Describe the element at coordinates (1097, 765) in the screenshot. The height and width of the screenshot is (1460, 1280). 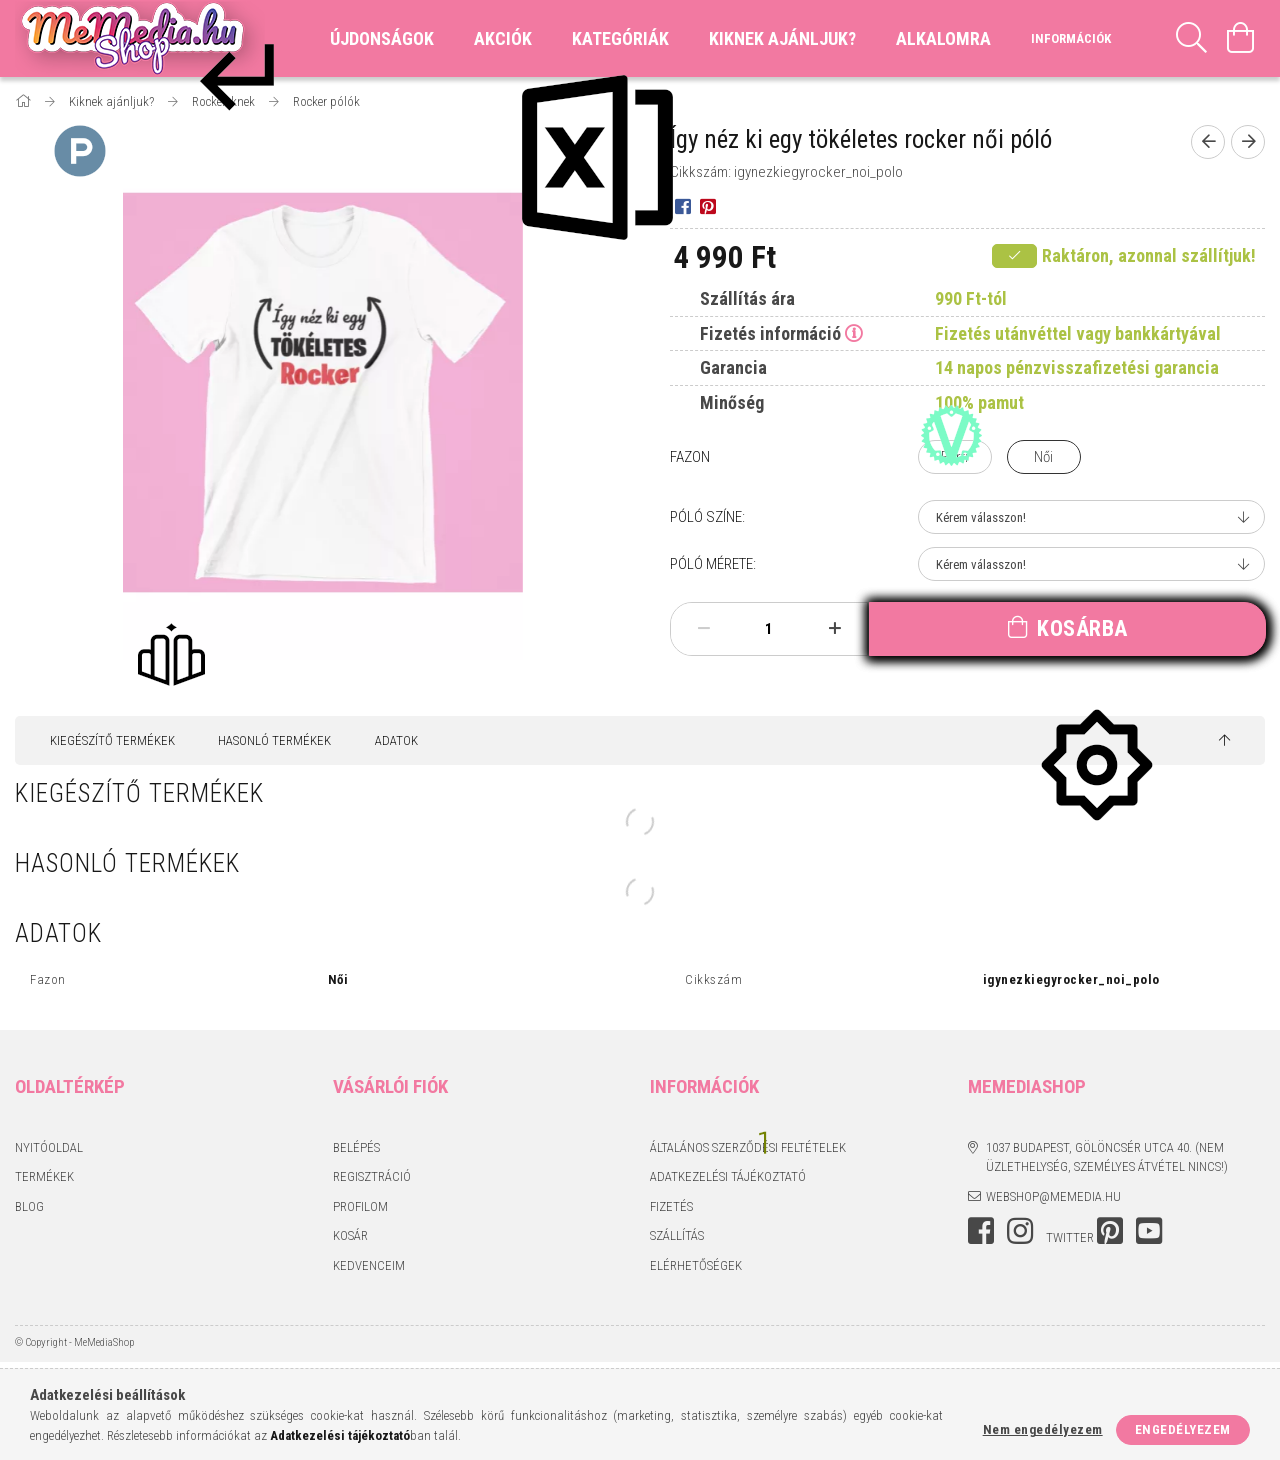
I see `access app or system settings` at that location.